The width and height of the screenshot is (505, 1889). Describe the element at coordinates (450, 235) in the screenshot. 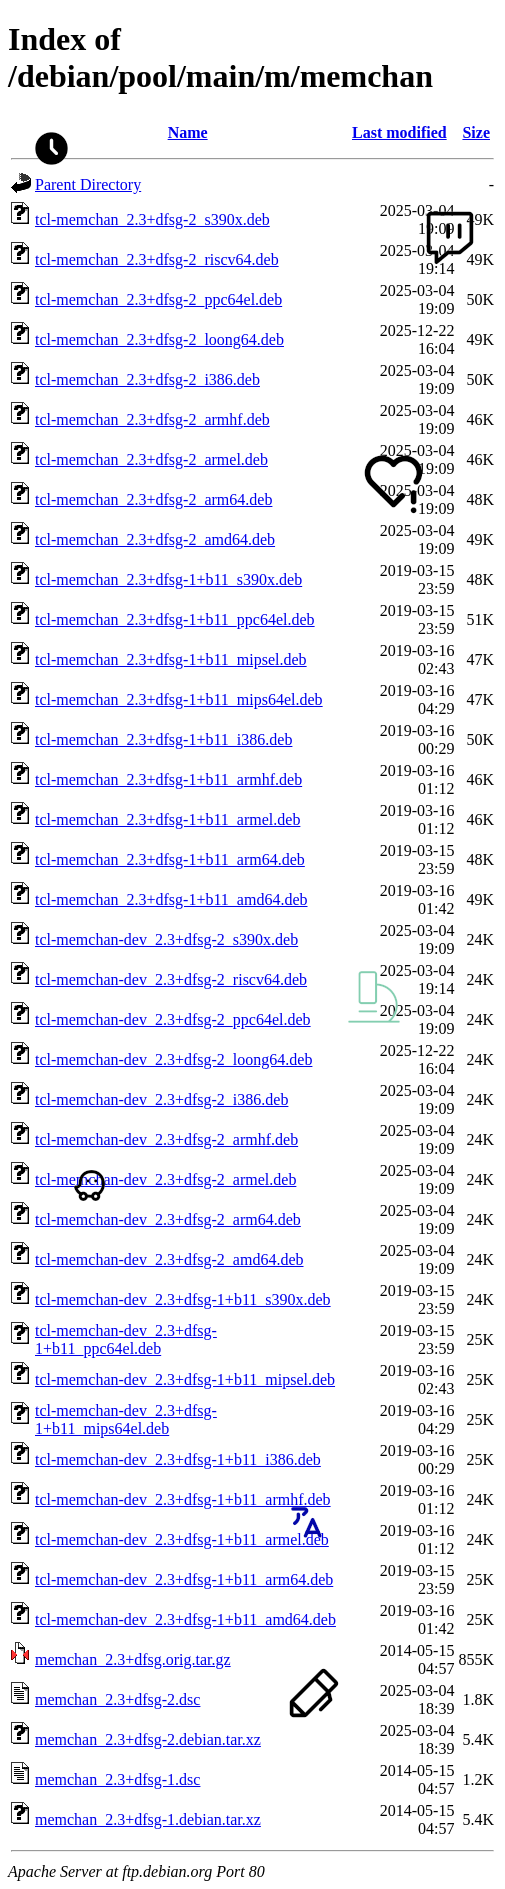

I see `open Twitch app` at that location.